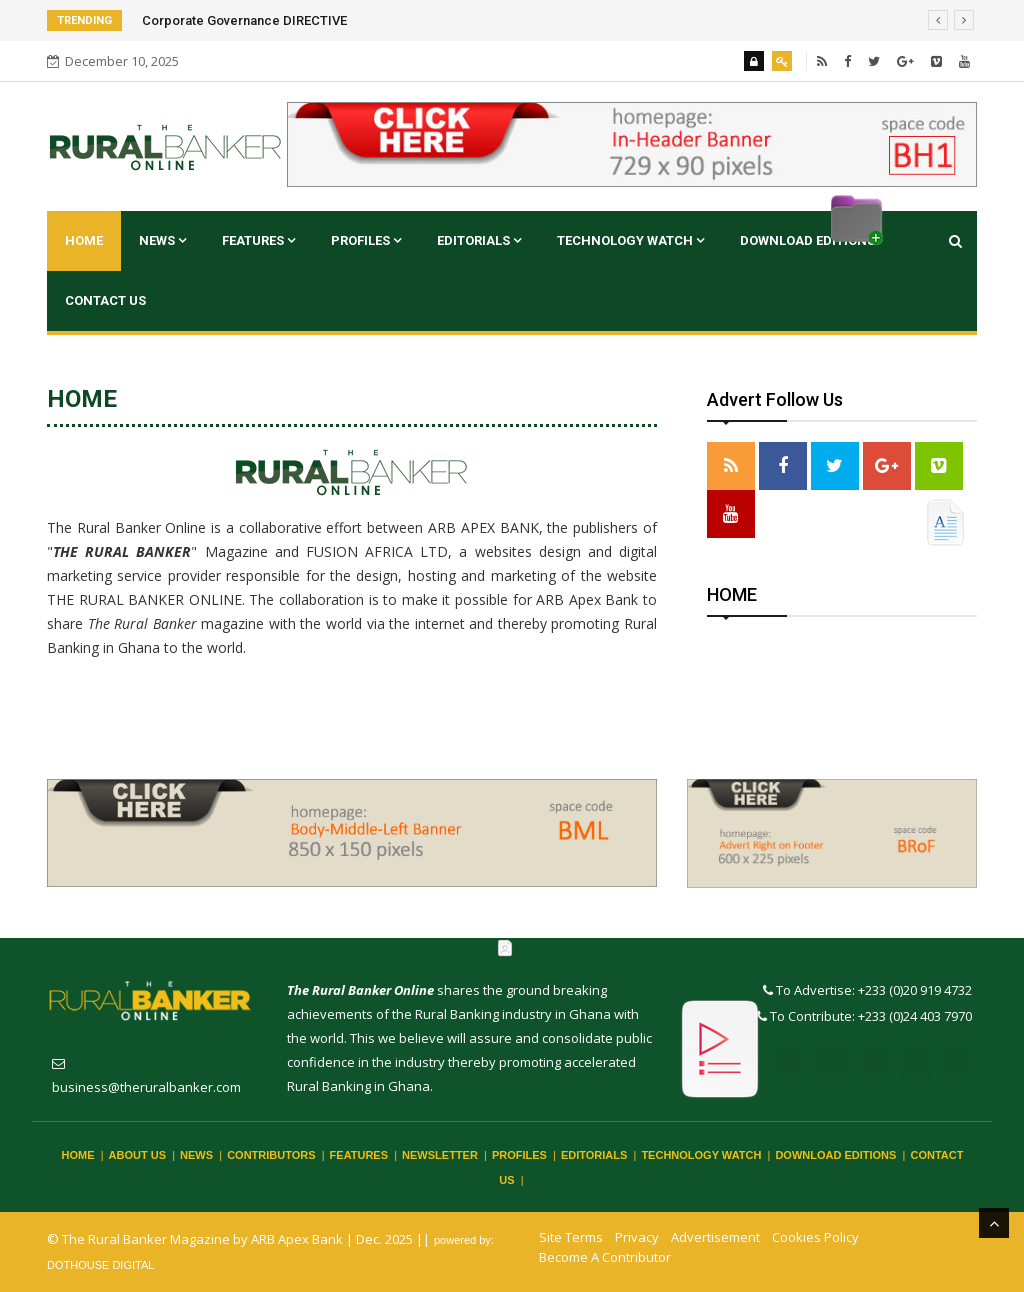 This screenshot has height=1292, width=1024. I want to click on create a new folder, so click(856, 218).